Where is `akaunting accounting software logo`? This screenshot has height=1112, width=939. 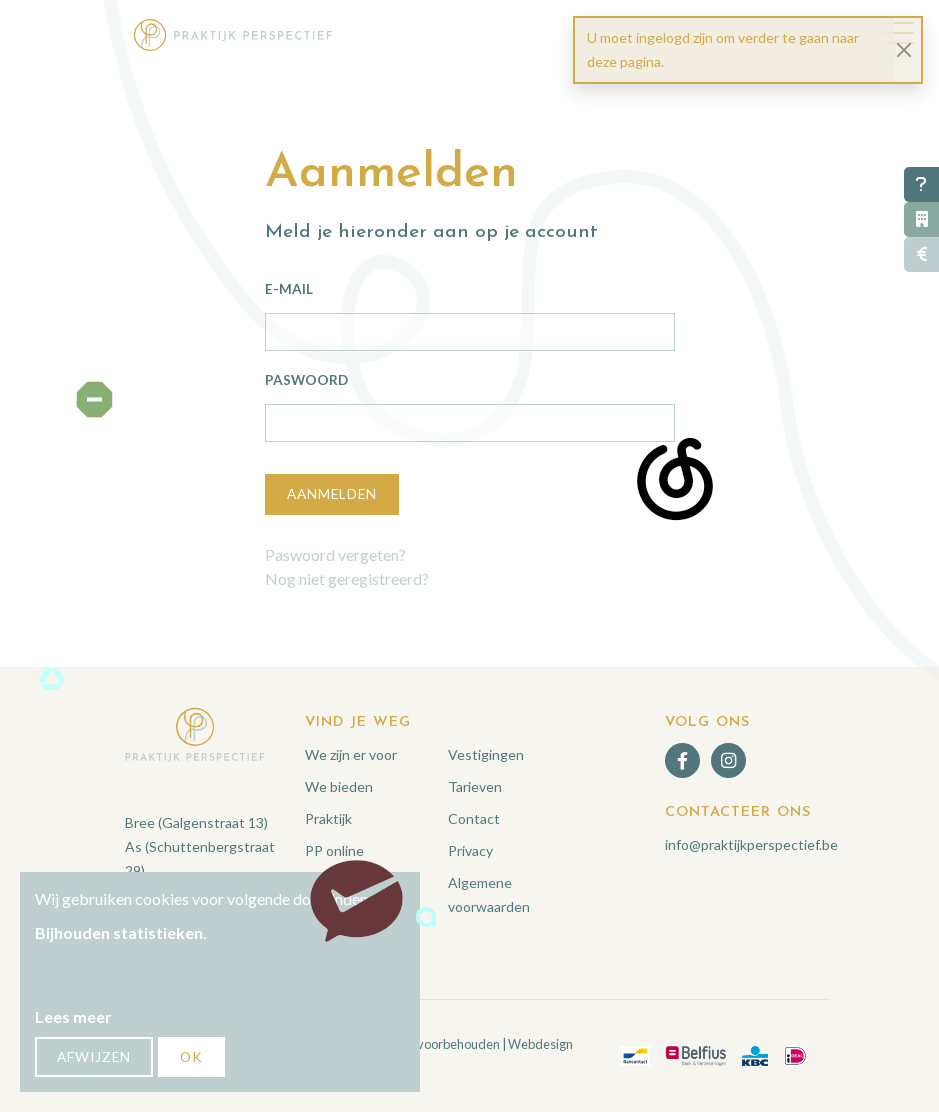
akaunting accounting software logo is located at coordinates (426, 917).